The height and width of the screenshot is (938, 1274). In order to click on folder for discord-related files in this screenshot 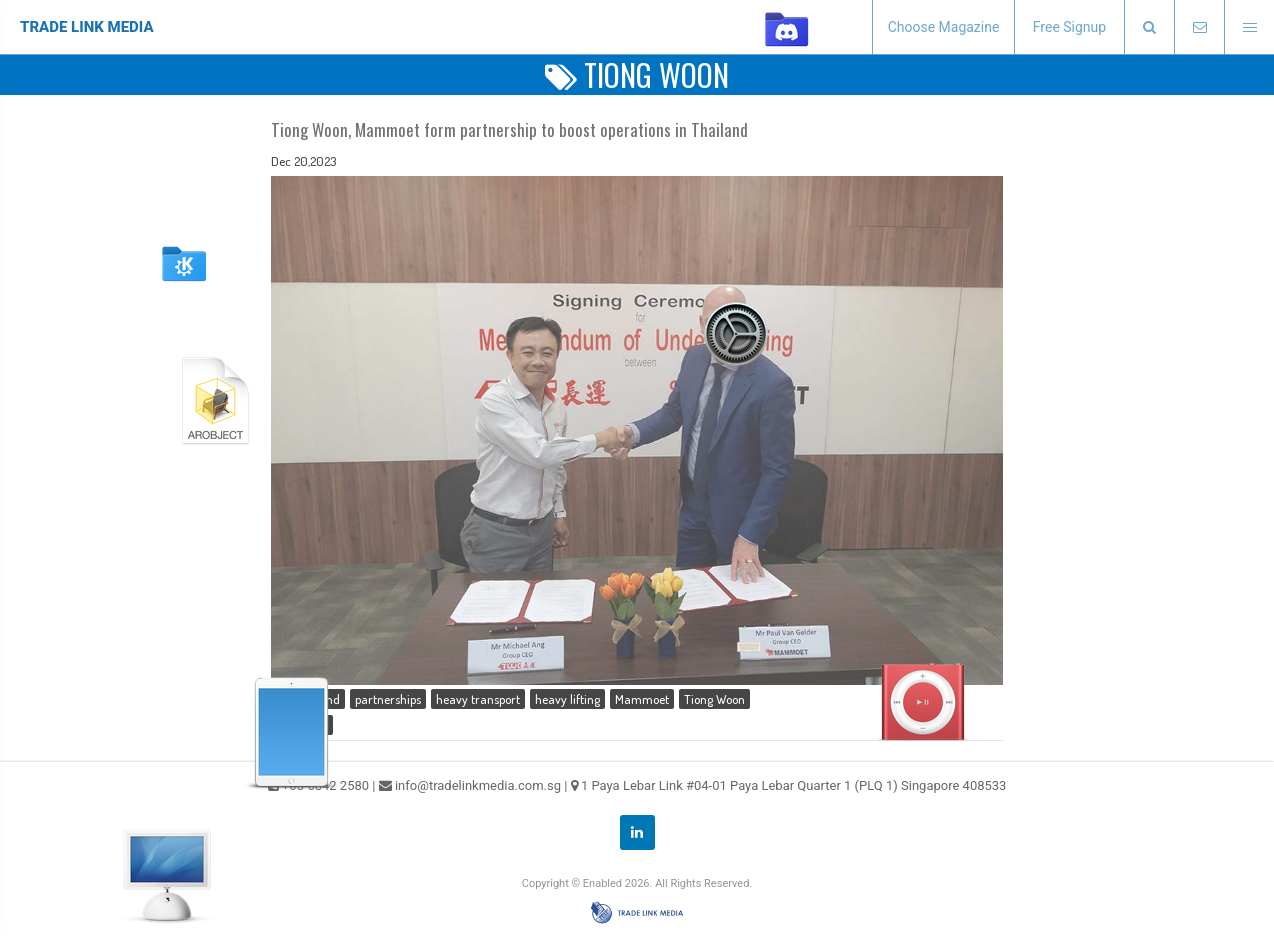, I will do `click(786, 30)`.